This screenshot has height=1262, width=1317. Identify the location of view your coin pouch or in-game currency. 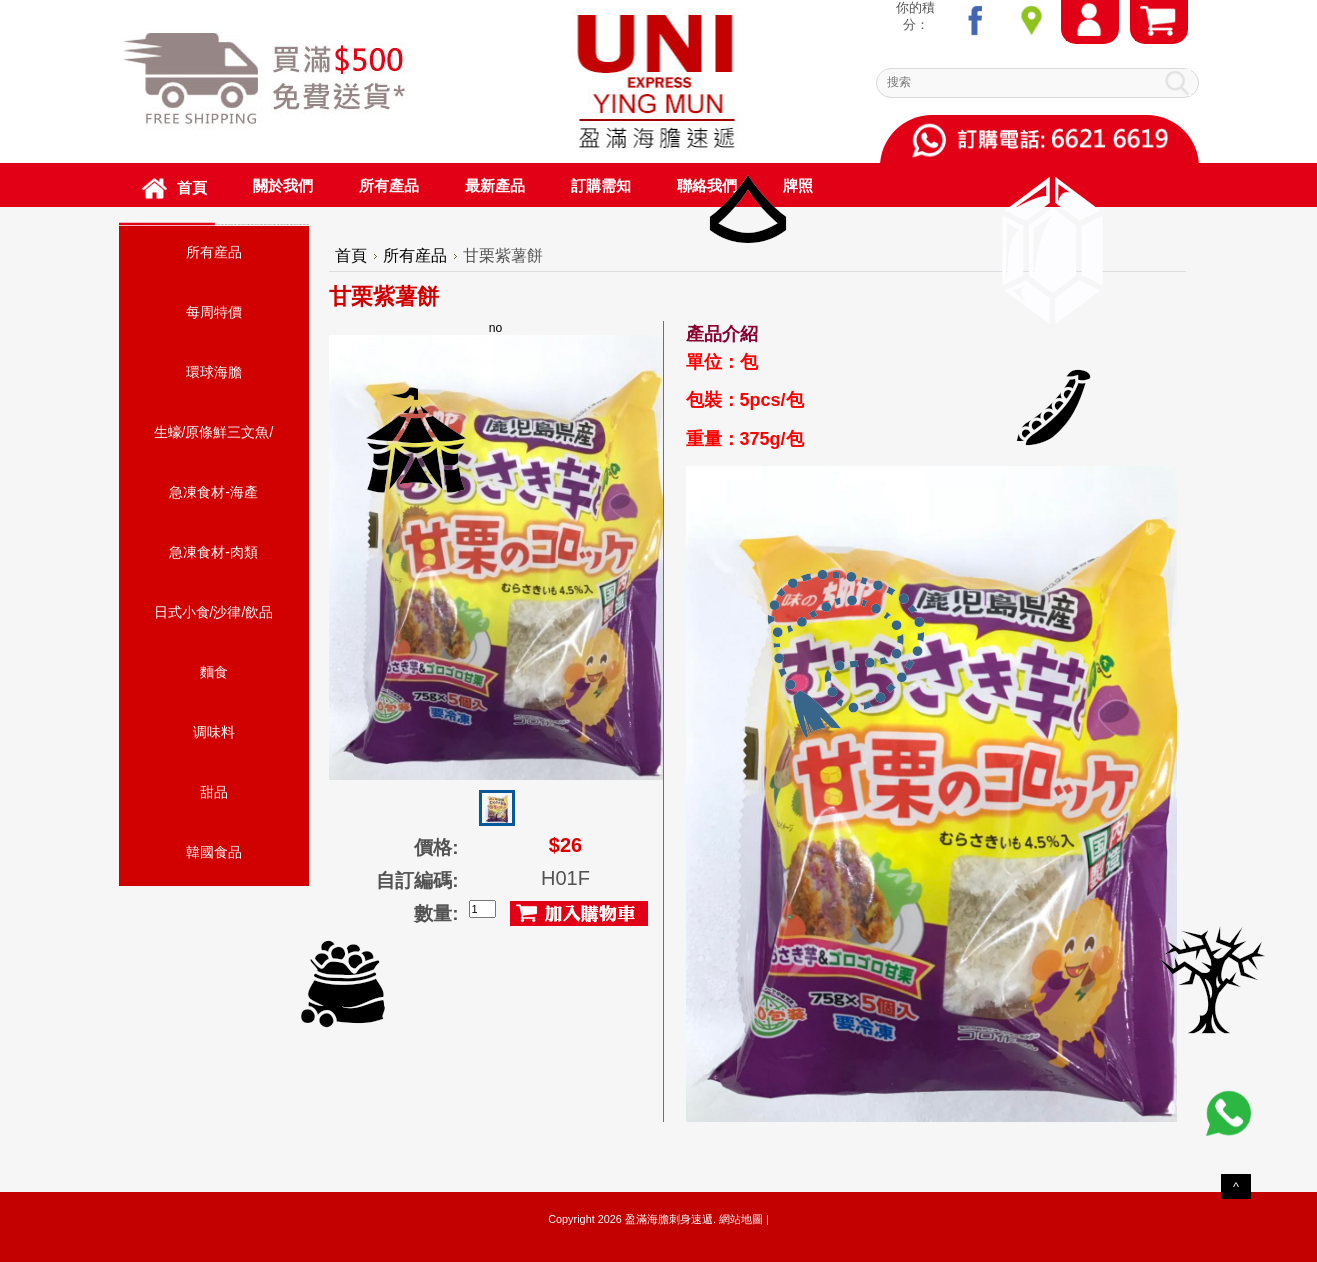
(343, 984).